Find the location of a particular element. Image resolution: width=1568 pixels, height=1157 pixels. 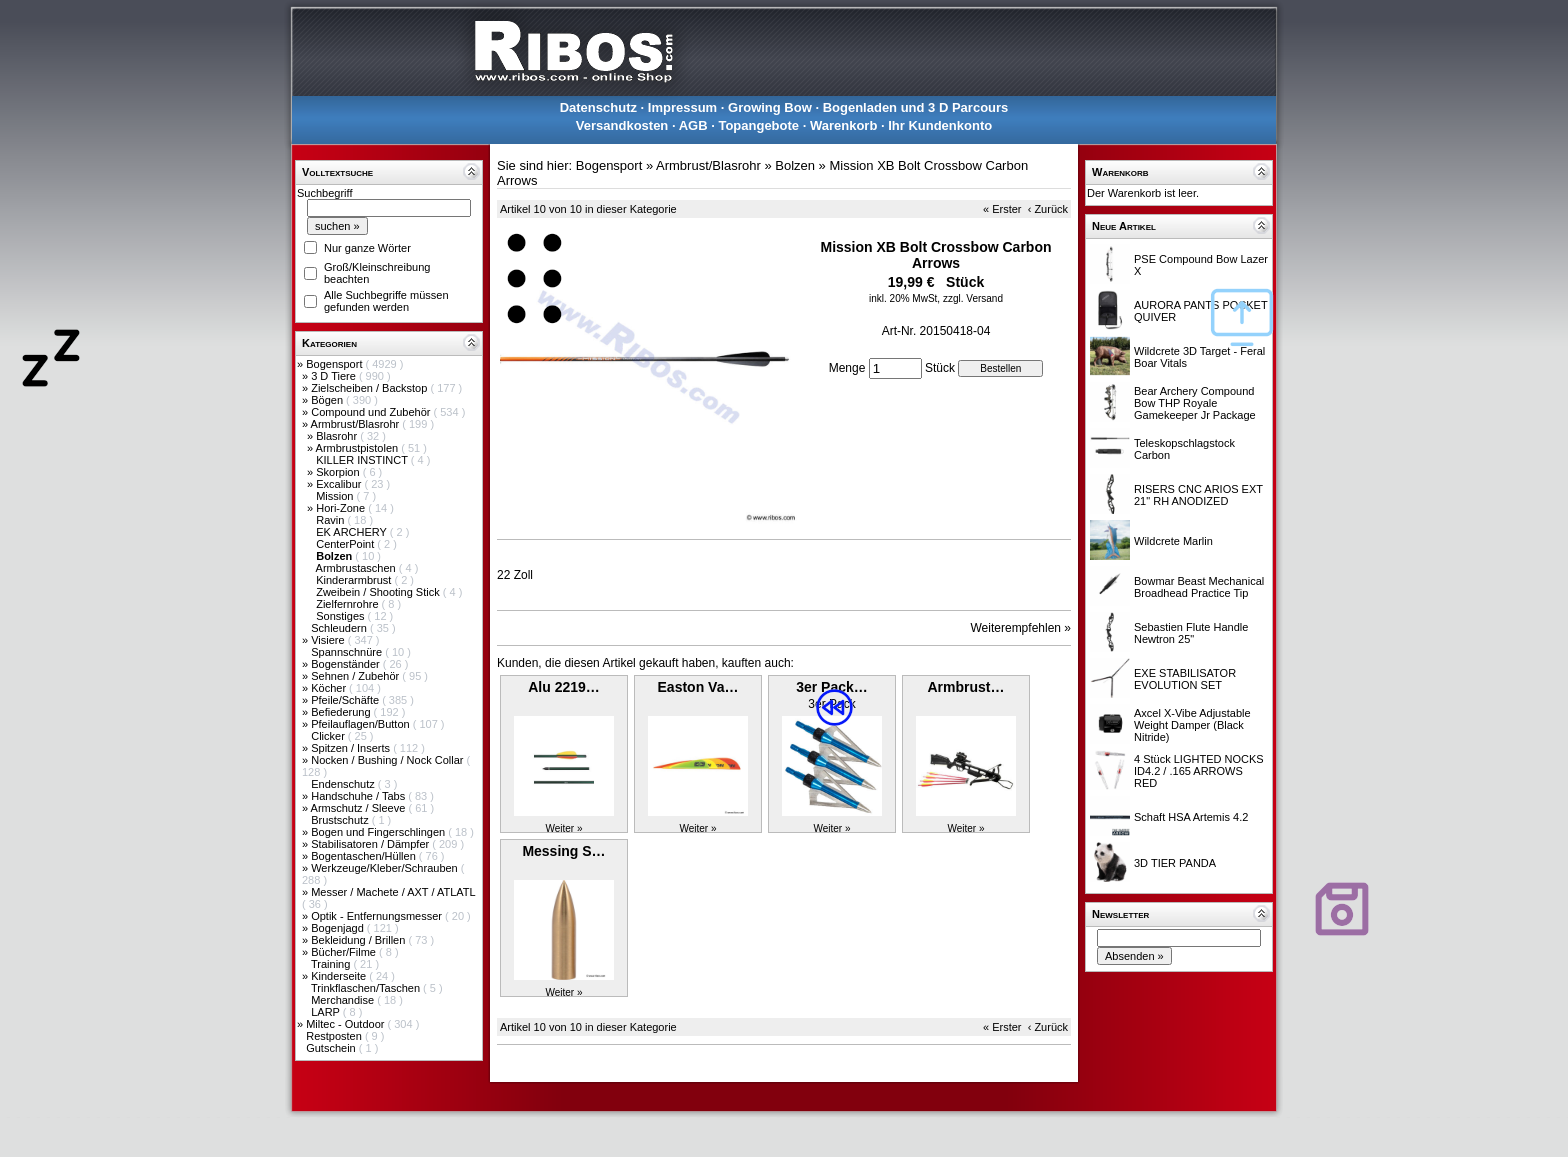

upload file to display or screen is located at coordinates (1242, 315).